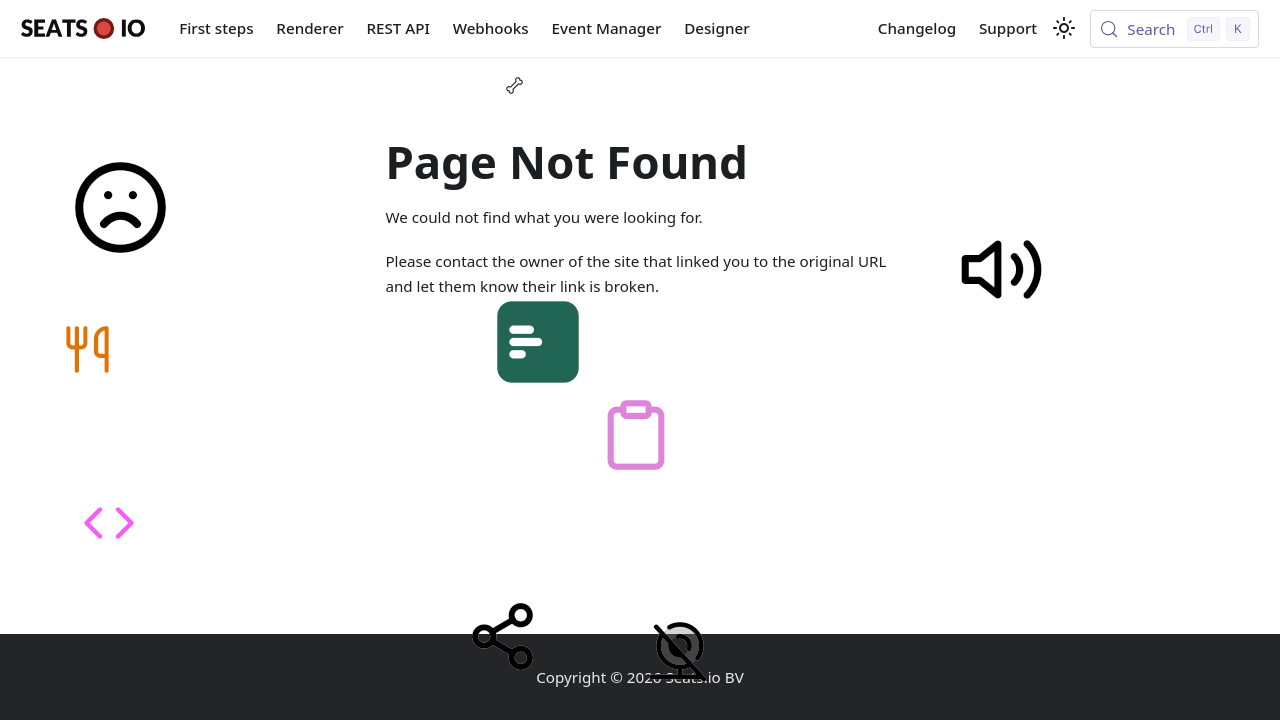  What do you see at coordinates (636, 435) in the screenshot?
I see `copy to clipboard` at bounding box center [636, 435].